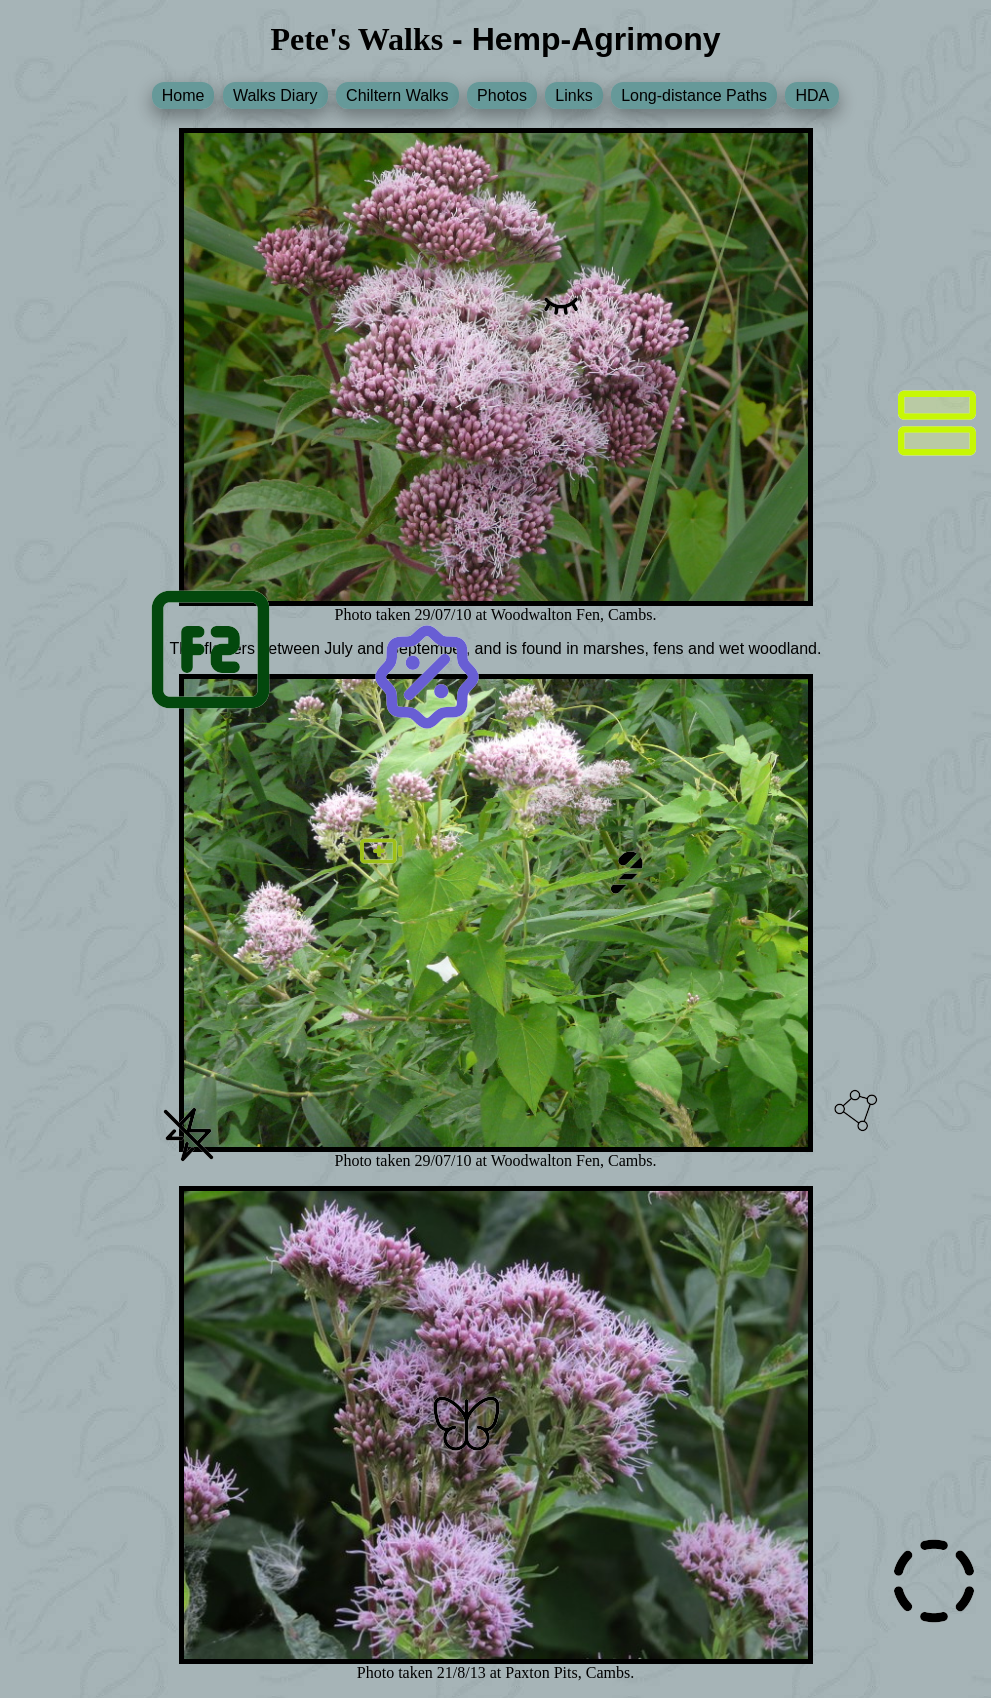  Describe the element at coordinates (561, 303) in the screenshot. I see `hide password or sensitive content` at that location.